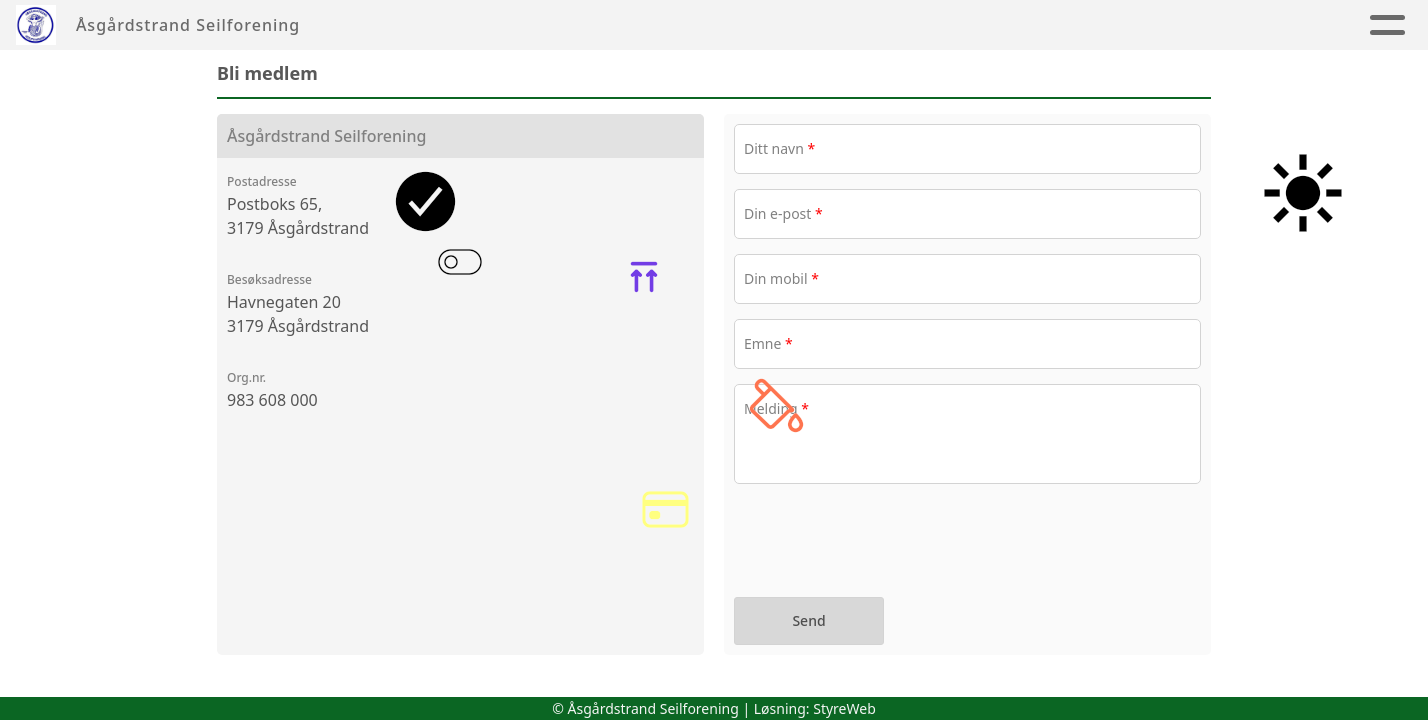 The width and height of the screenshot is (1428, 720). I want to click on upload multiple files, so click(644, 277).